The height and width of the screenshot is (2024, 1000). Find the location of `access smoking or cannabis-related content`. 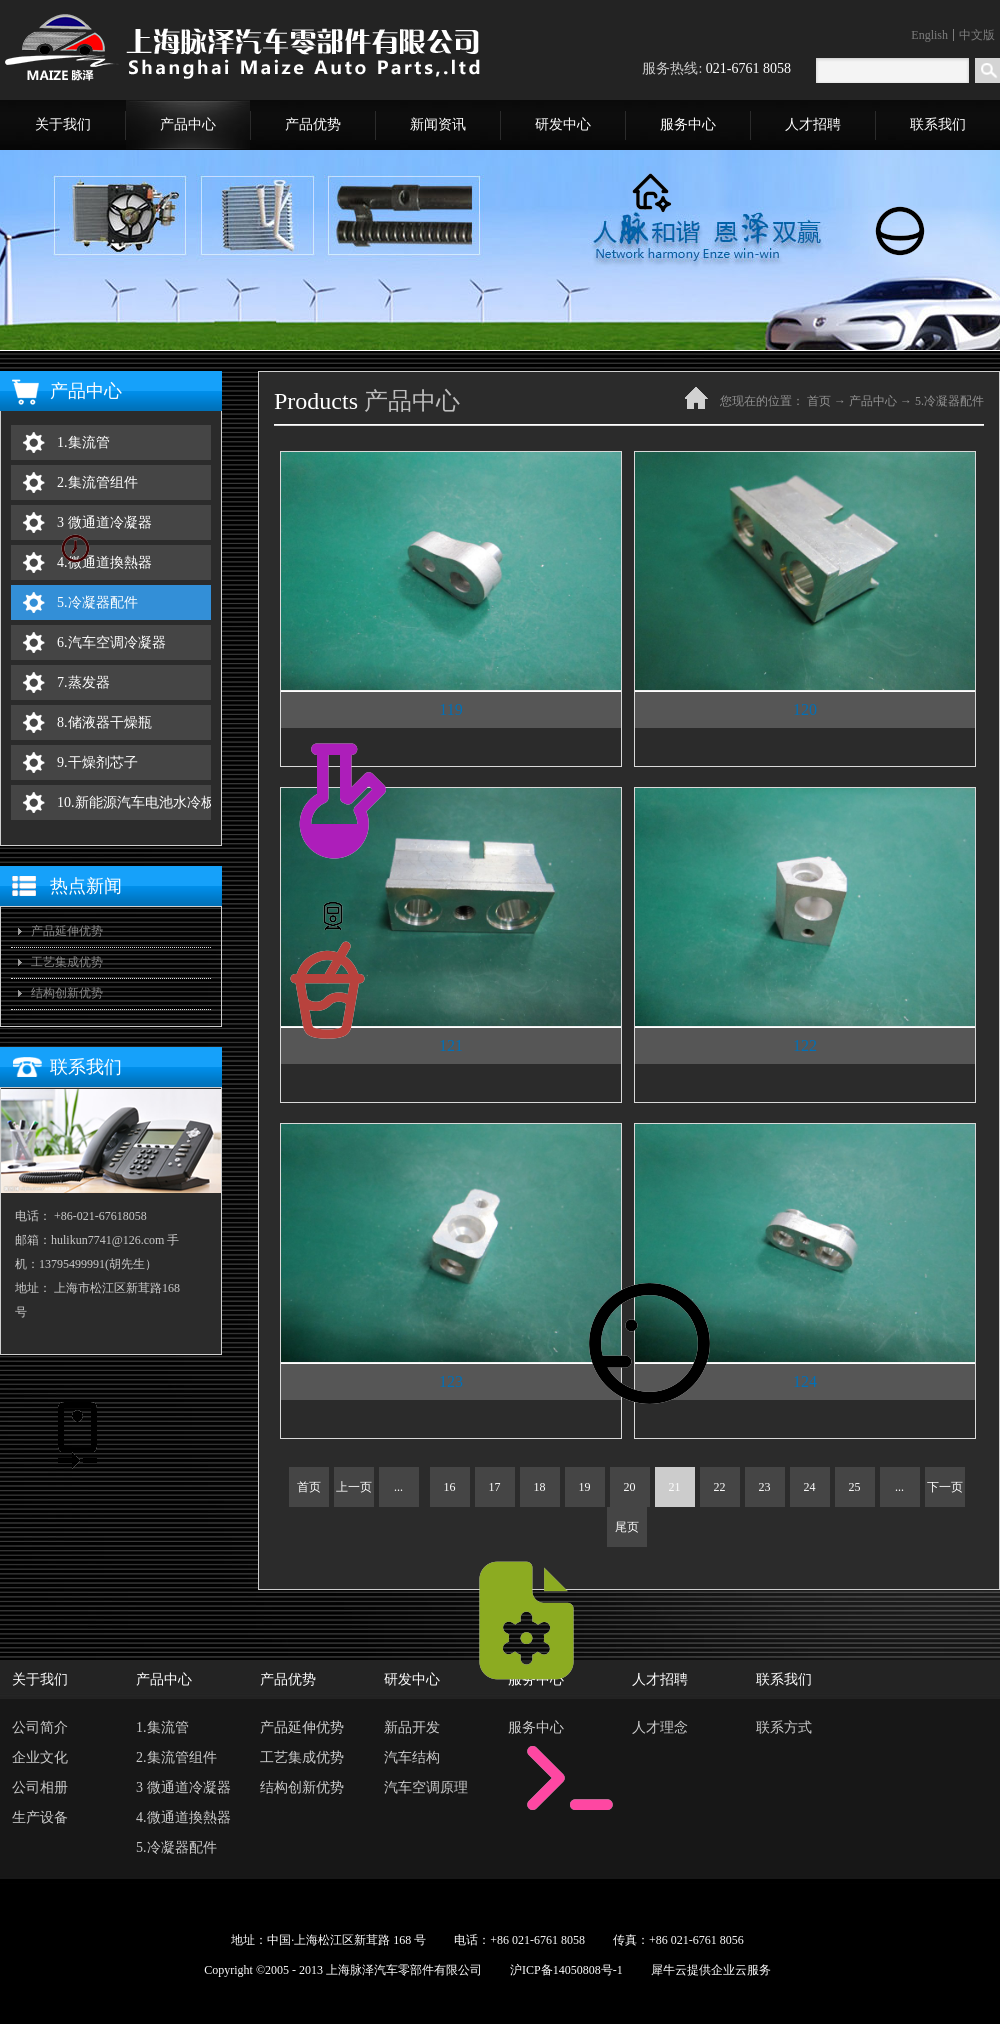

access smoking or cannabis-related content is located at coordinates (340, 801).